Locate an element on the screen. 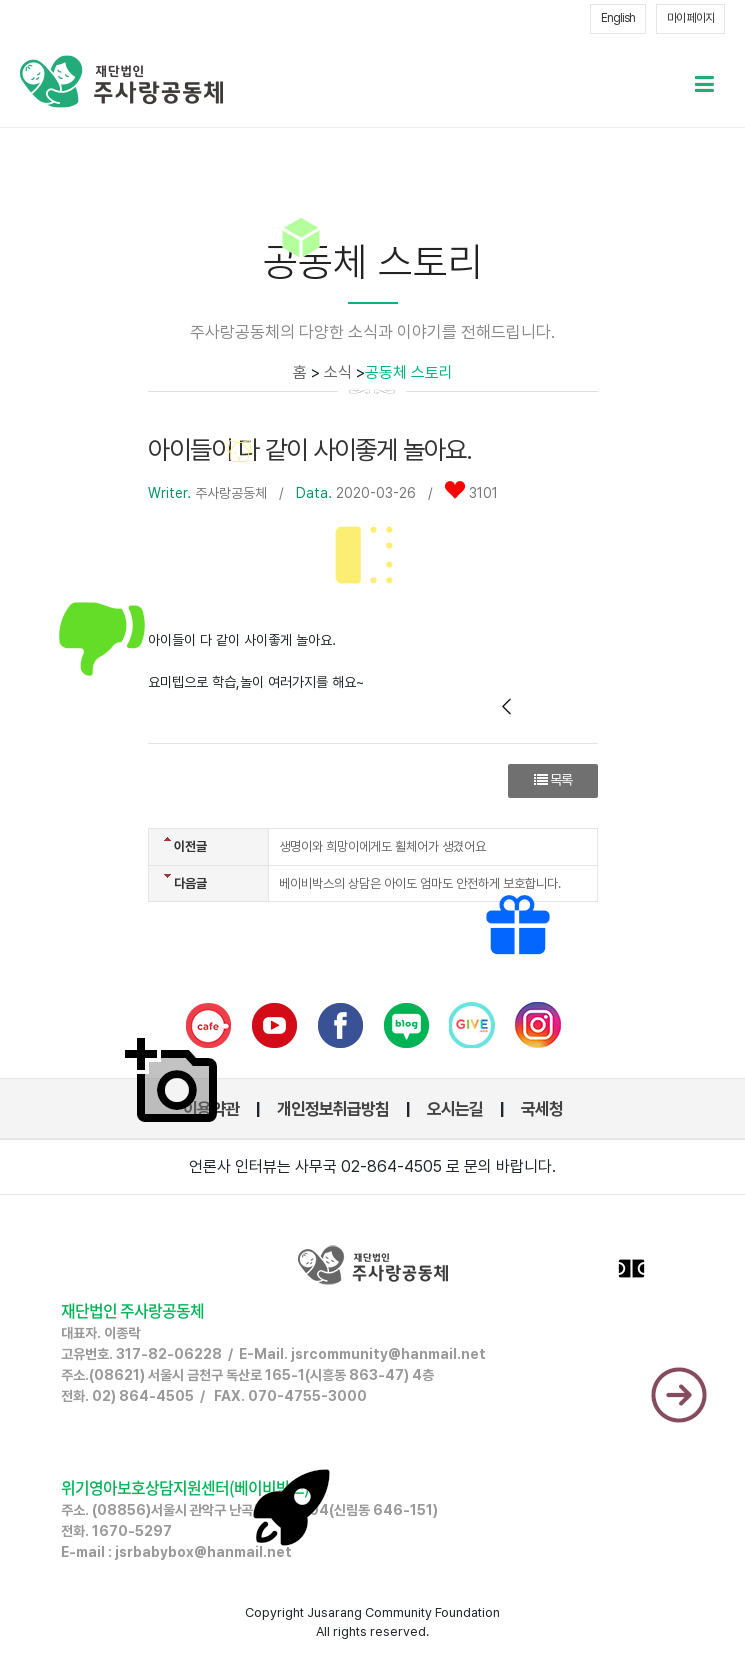 The image size is (745, 1661). view 3D model or object is located at coordinates (301, 238).